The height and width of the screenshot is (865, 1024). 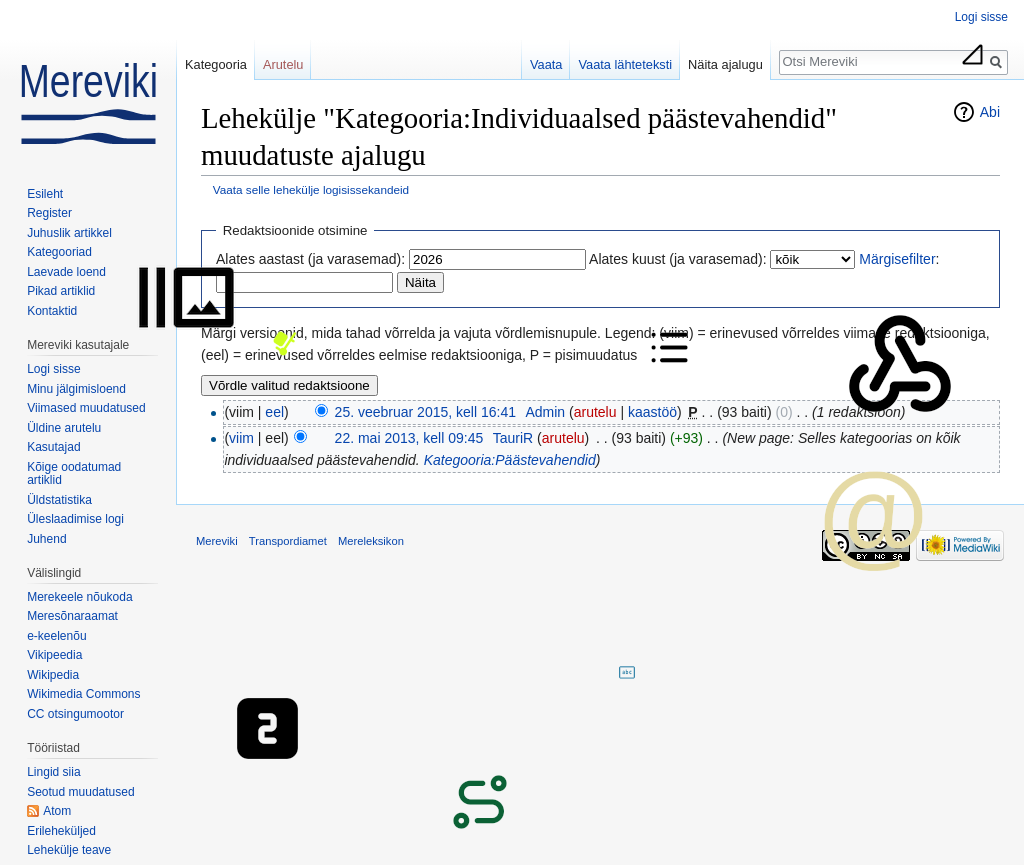 I want to click on view navigation route, so click(x=480, y=802).